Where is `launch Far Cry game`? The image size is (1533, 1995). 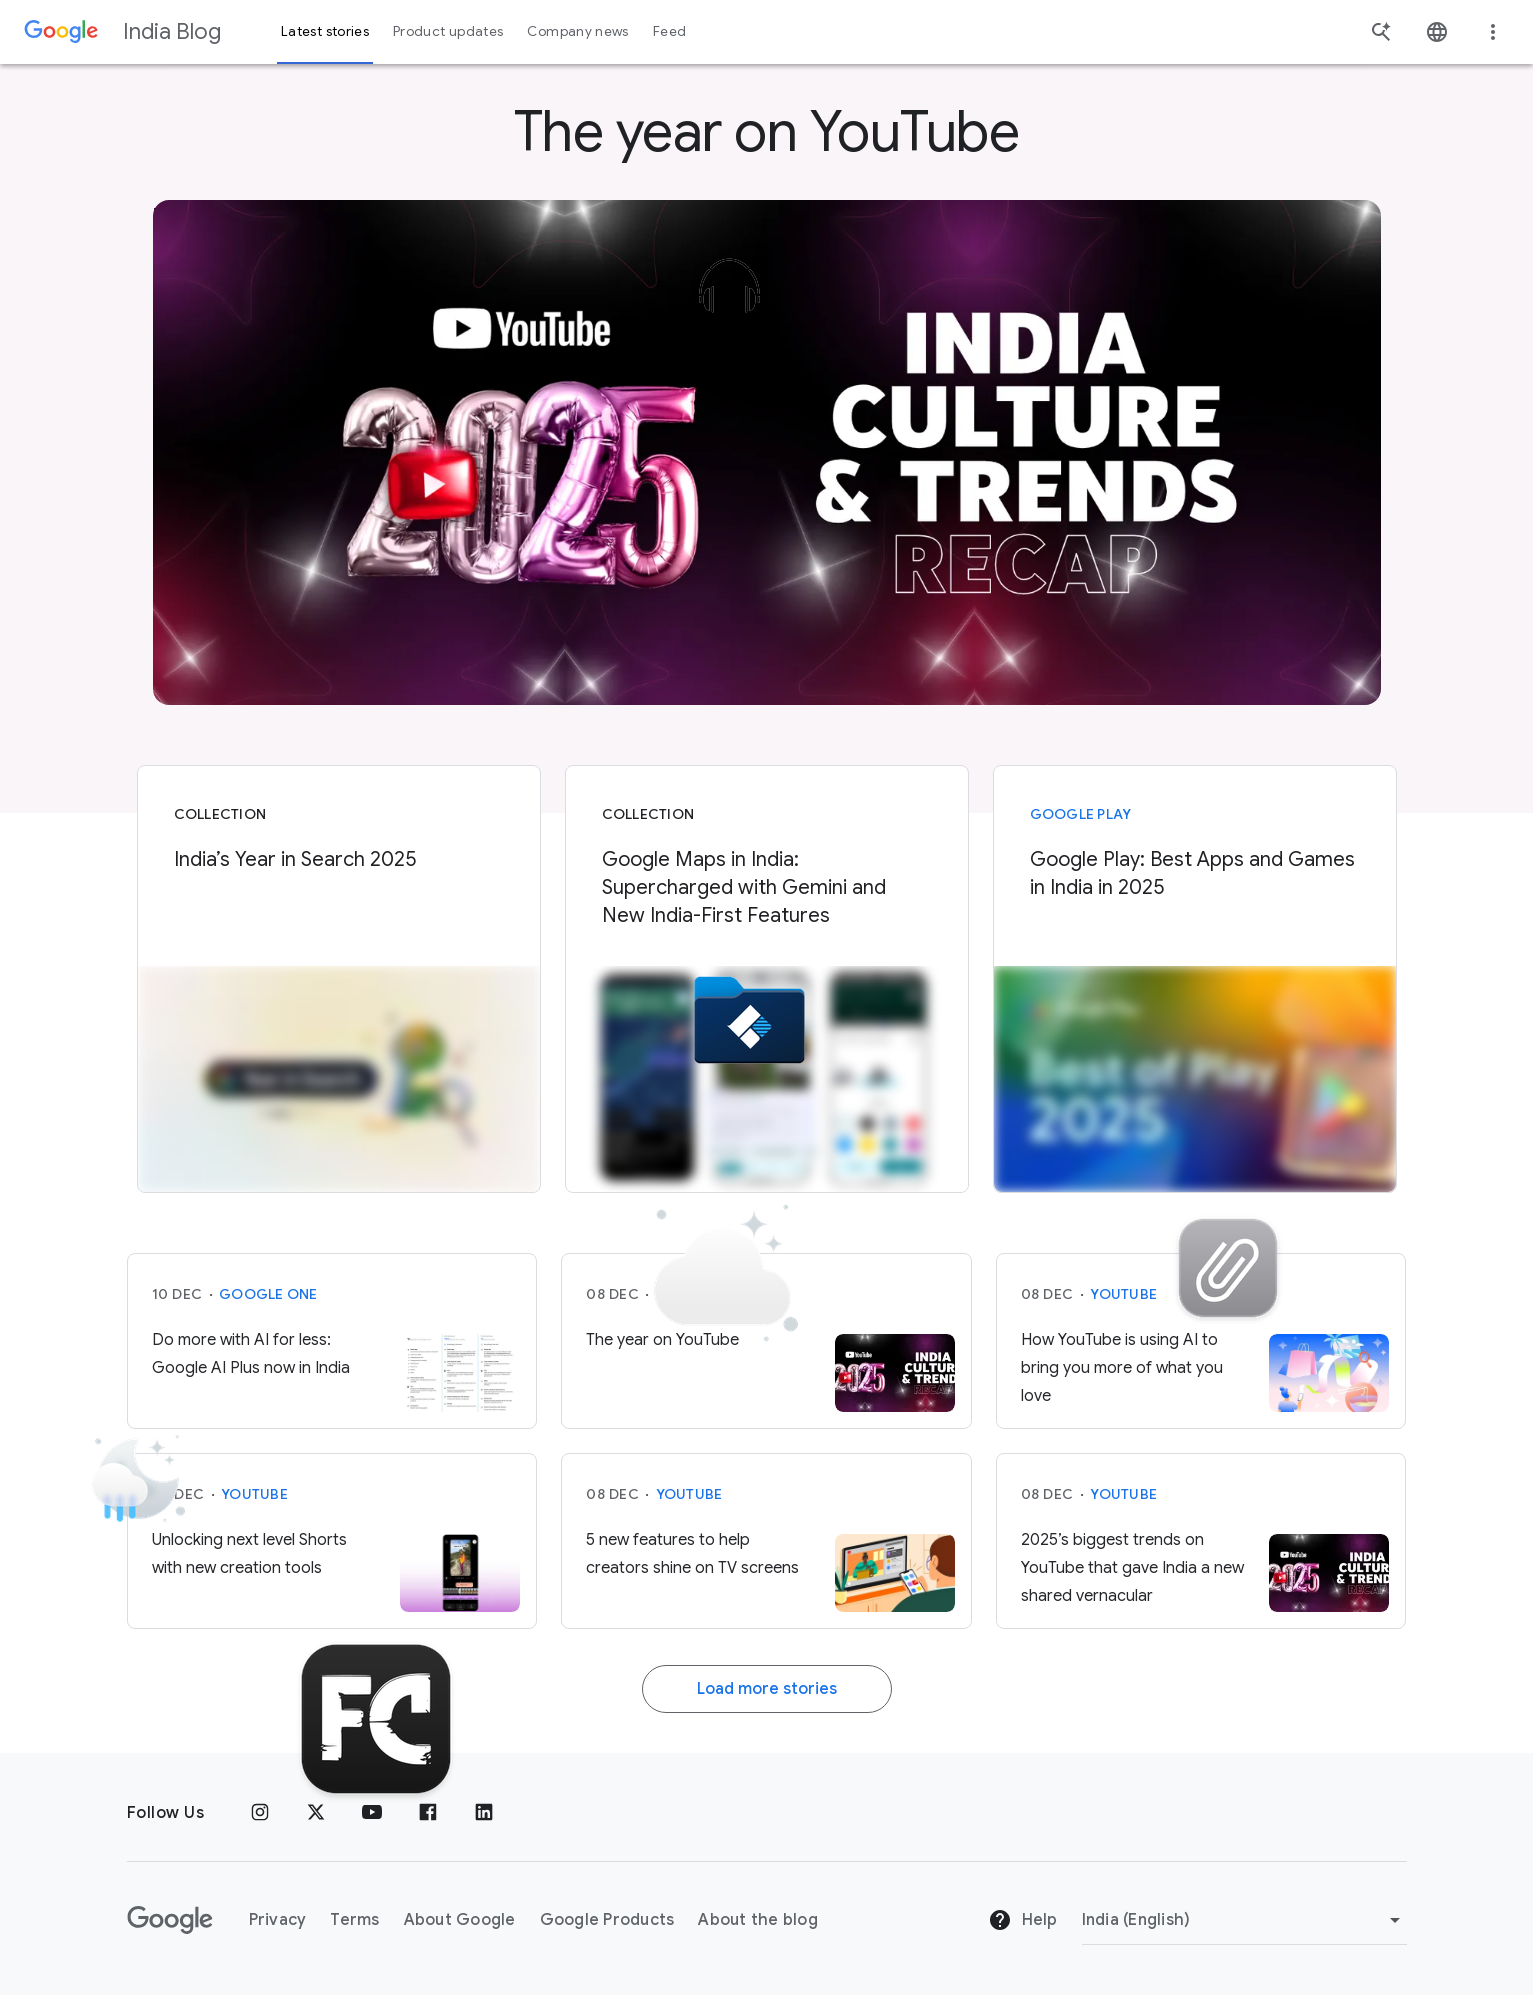
launch Far Cry game is located at coordinates (376, 1719).